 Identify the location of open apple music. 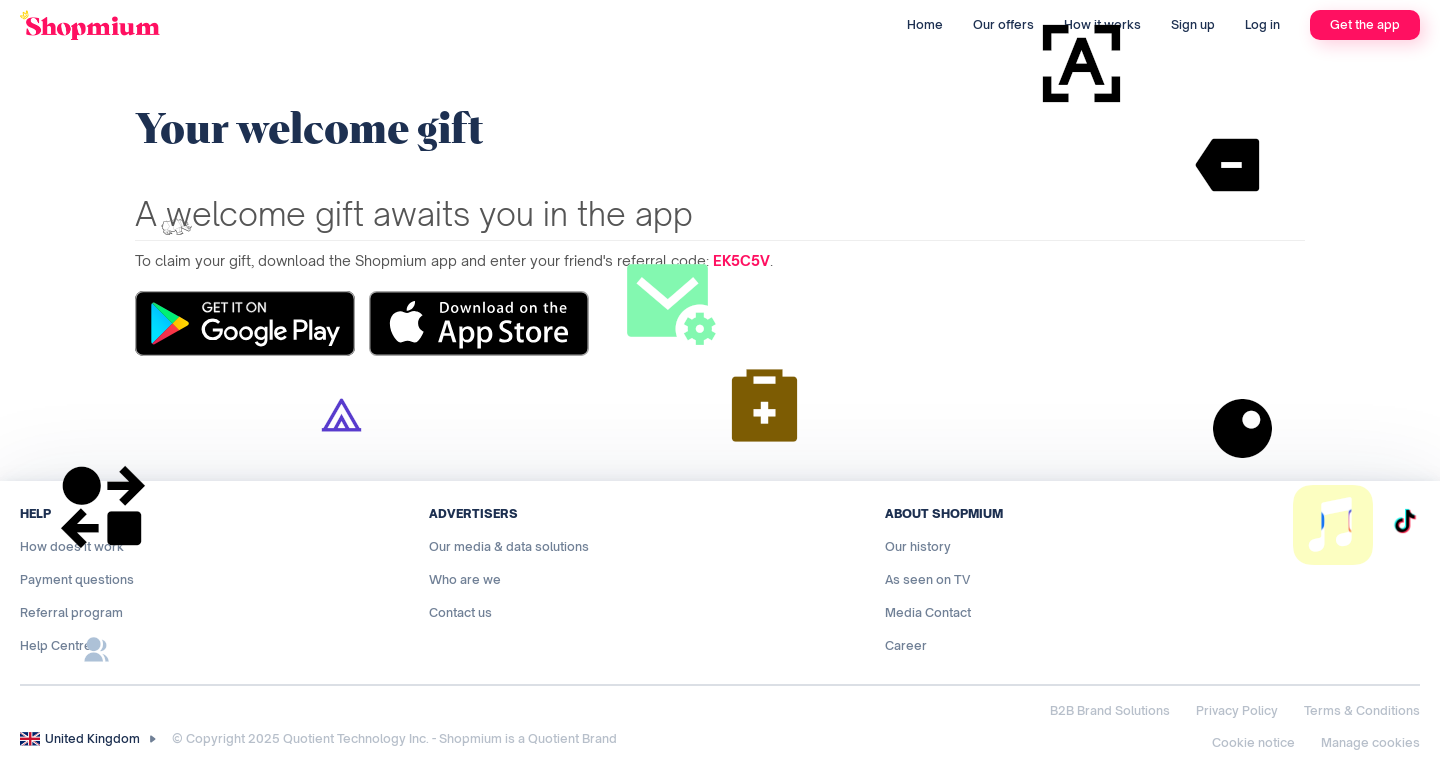
(1333, 525).